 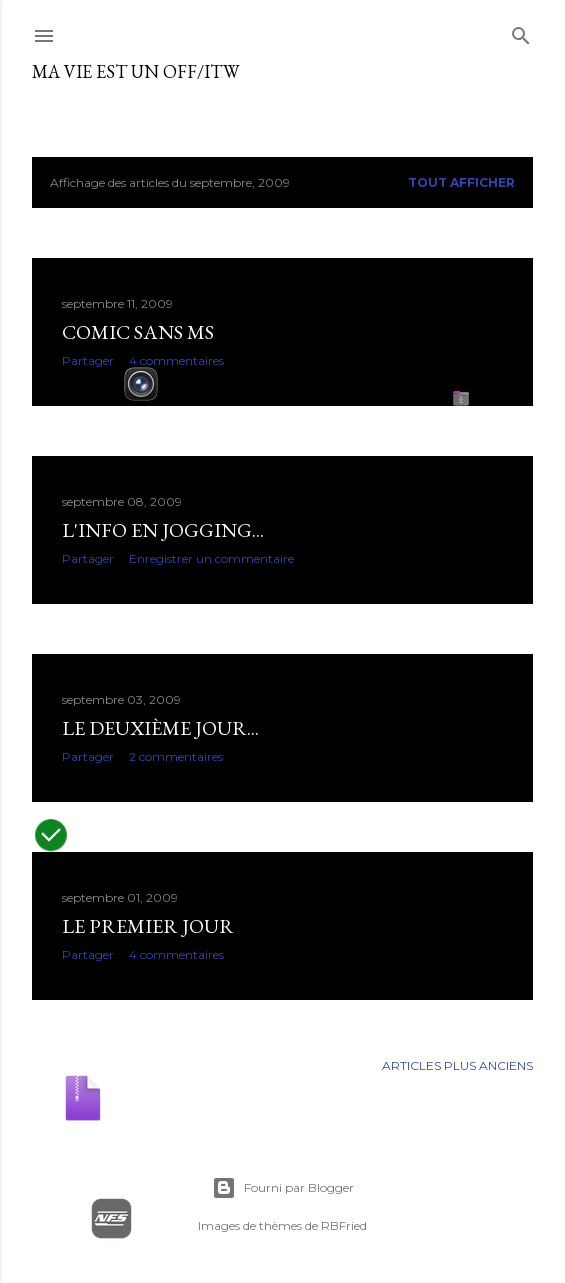 I want to click on open the camera app, so click(x=141, y=384).